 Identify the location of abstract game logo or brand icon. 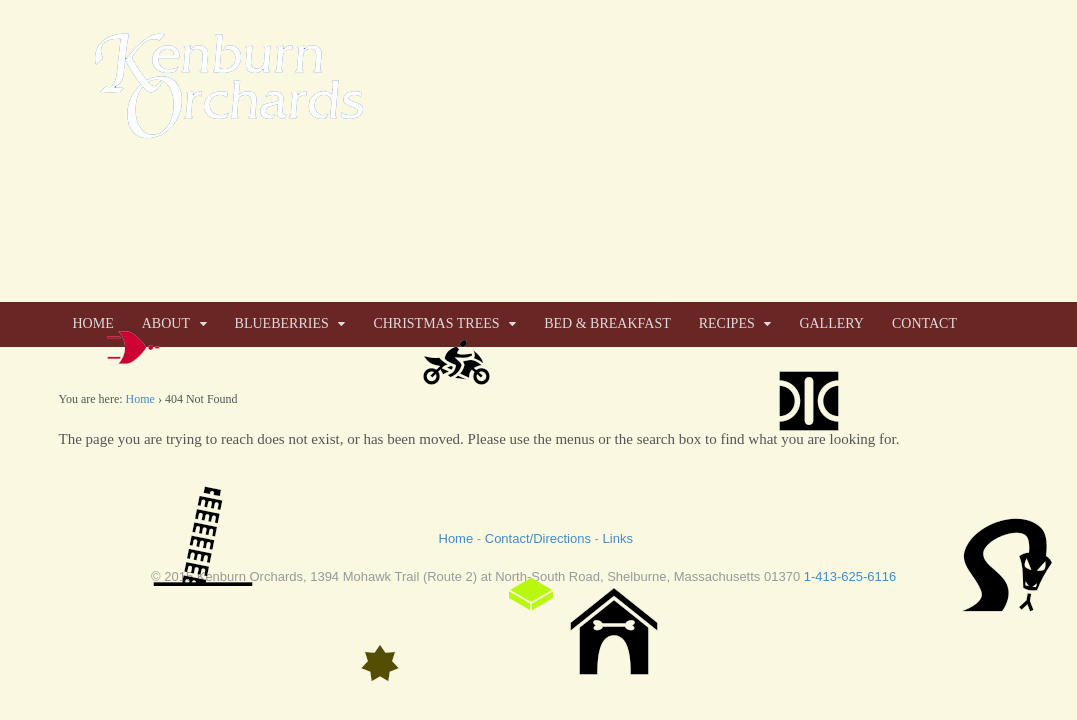
(809, 401).